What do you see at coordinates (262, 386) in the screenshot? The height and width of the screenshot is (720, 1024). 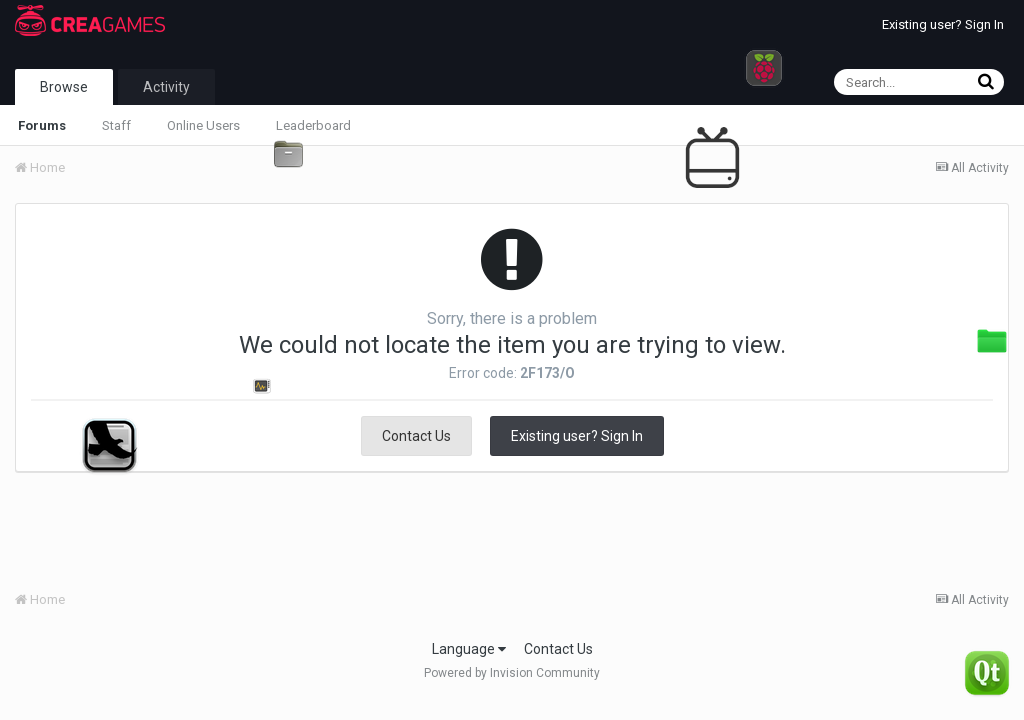 I see `open htop system monitor application` at bounding box center [262, 386].